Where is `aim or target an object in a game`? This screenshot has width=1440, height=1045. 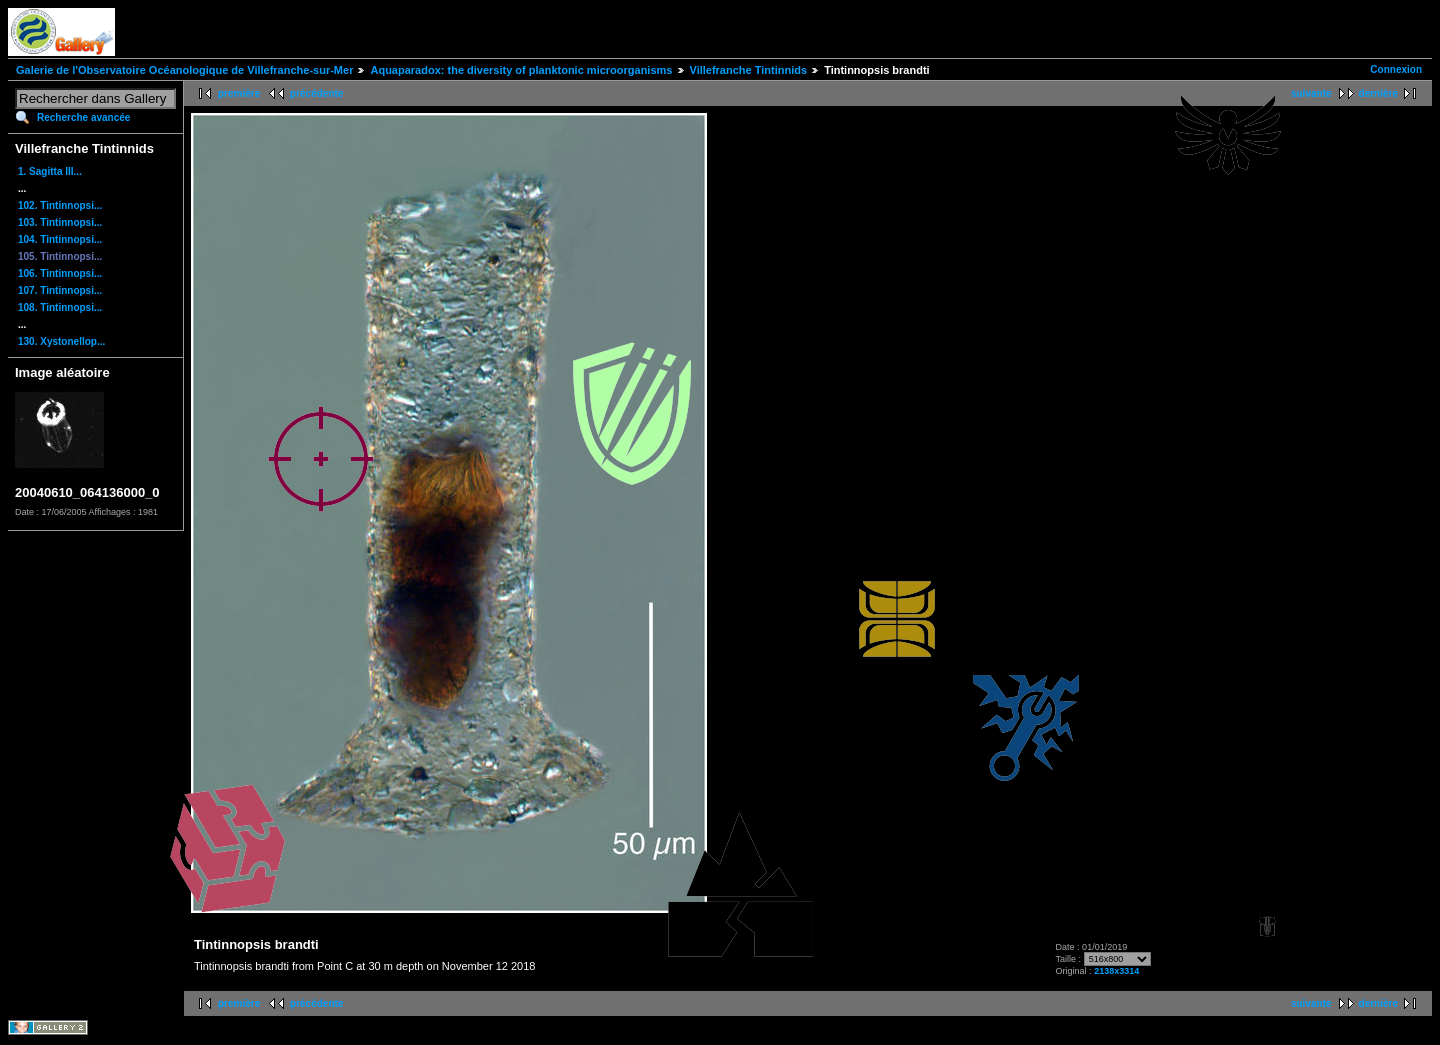
aim or target an object in a game is located at coordinates (321, 459).